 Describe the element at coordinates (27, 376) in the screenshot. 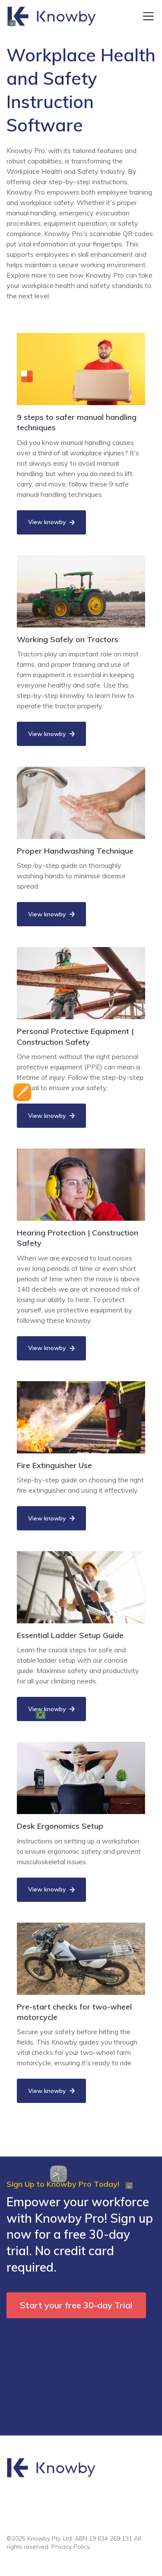

I see `switch to the top-left workspace` at that location.